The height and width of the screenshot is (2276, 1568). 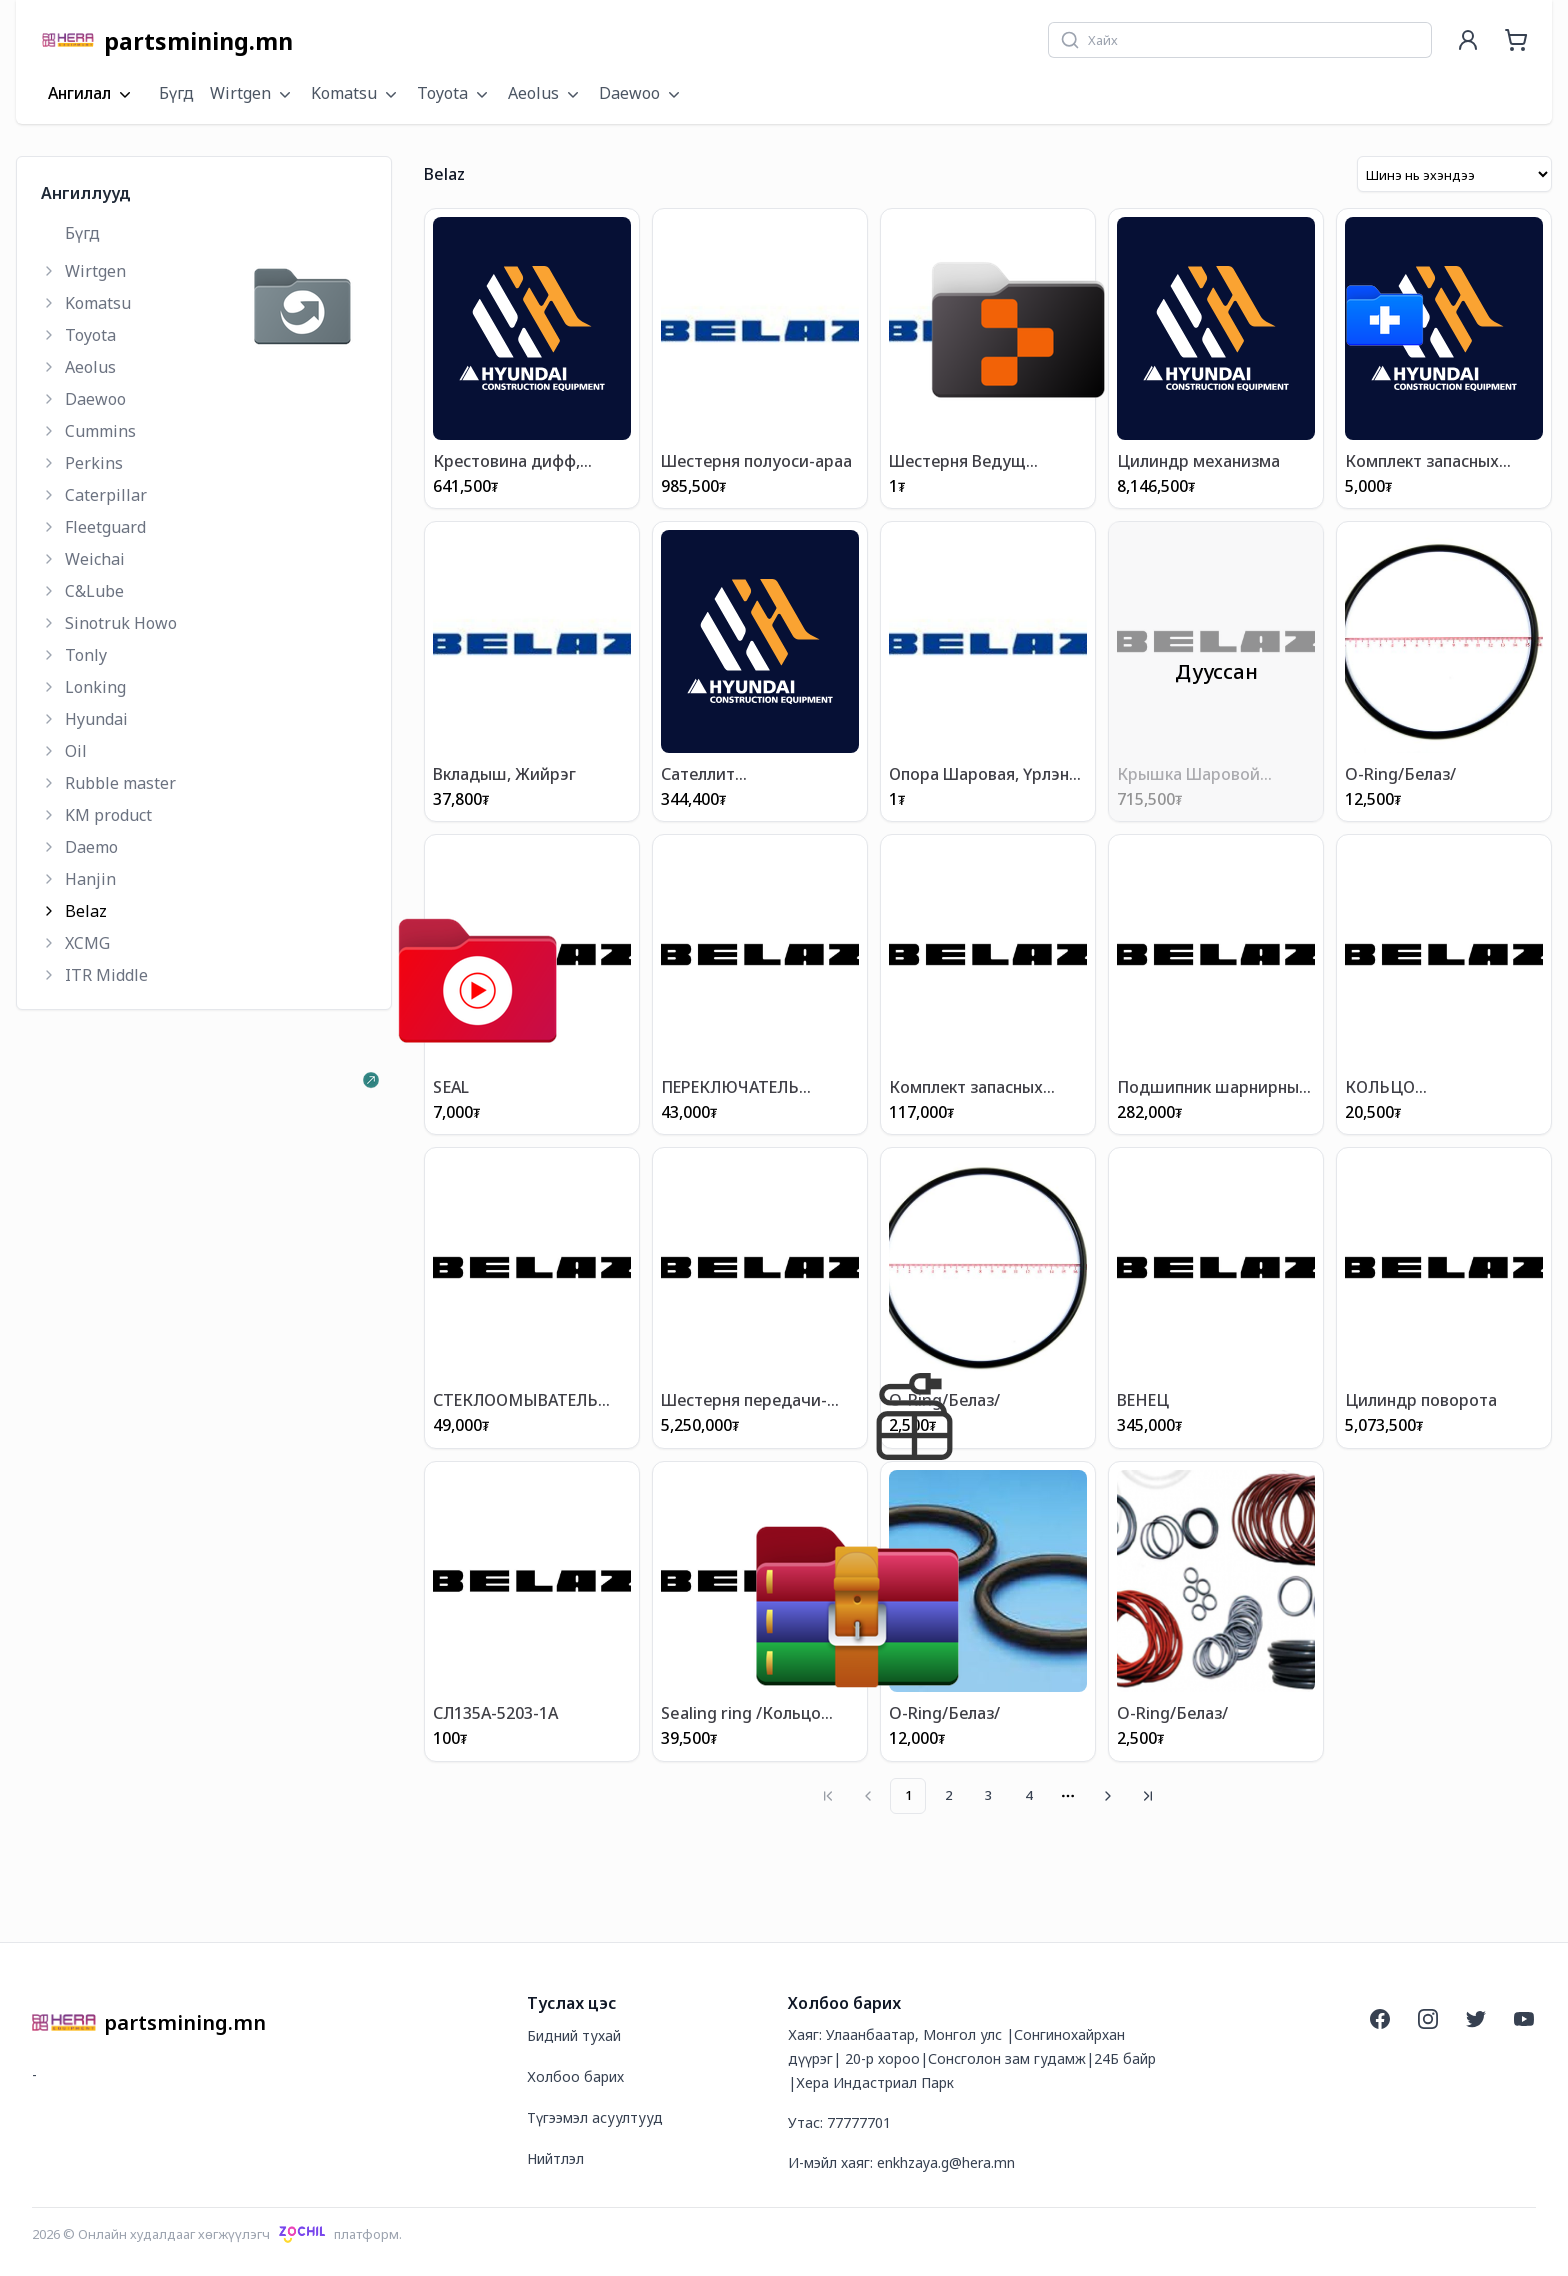 I want to click on indicates a symbolic link or shortcut to another file, so click(x=371, y=1080).